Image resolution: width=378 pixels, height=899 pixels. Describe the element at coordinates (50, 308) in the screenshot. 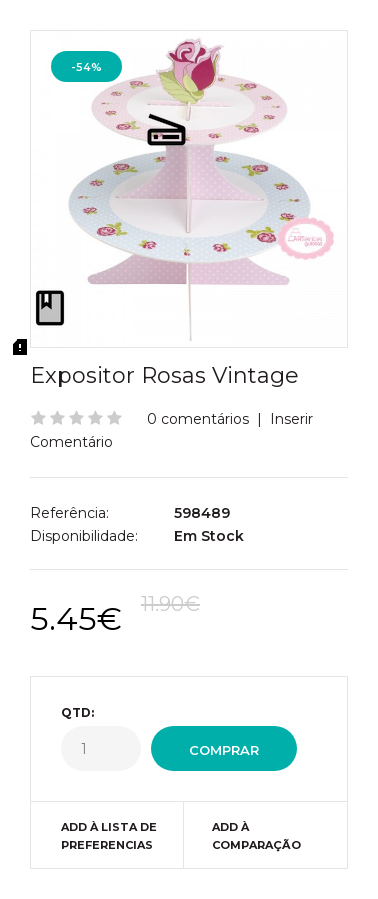

I see `access your saved bookmarks or reading list` at that location.